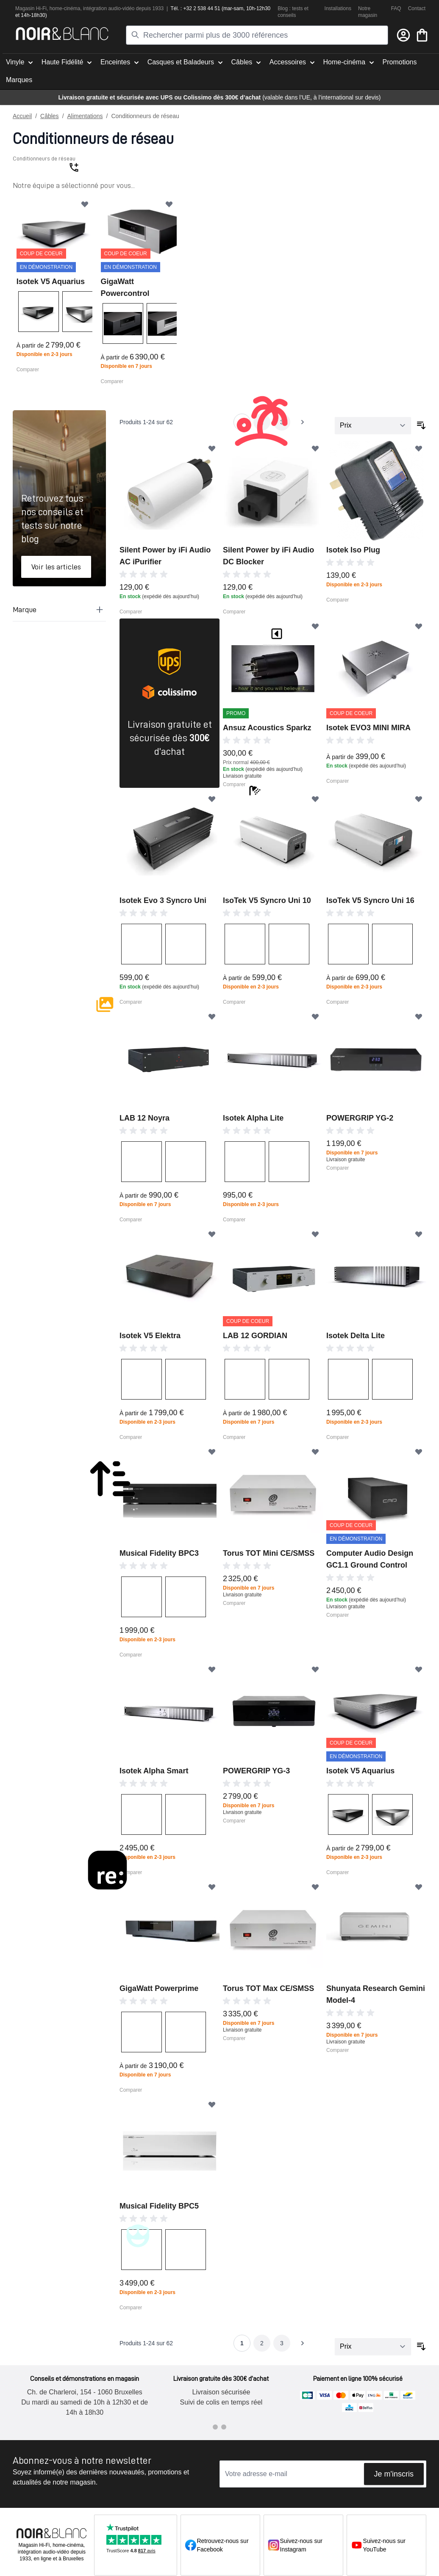 This screenshot has height=2576, width=439. What do you see at coordinates (261, 421) in the screenshot?
I see `indicates vacation or travel mode` at bounding box center [261, 421].